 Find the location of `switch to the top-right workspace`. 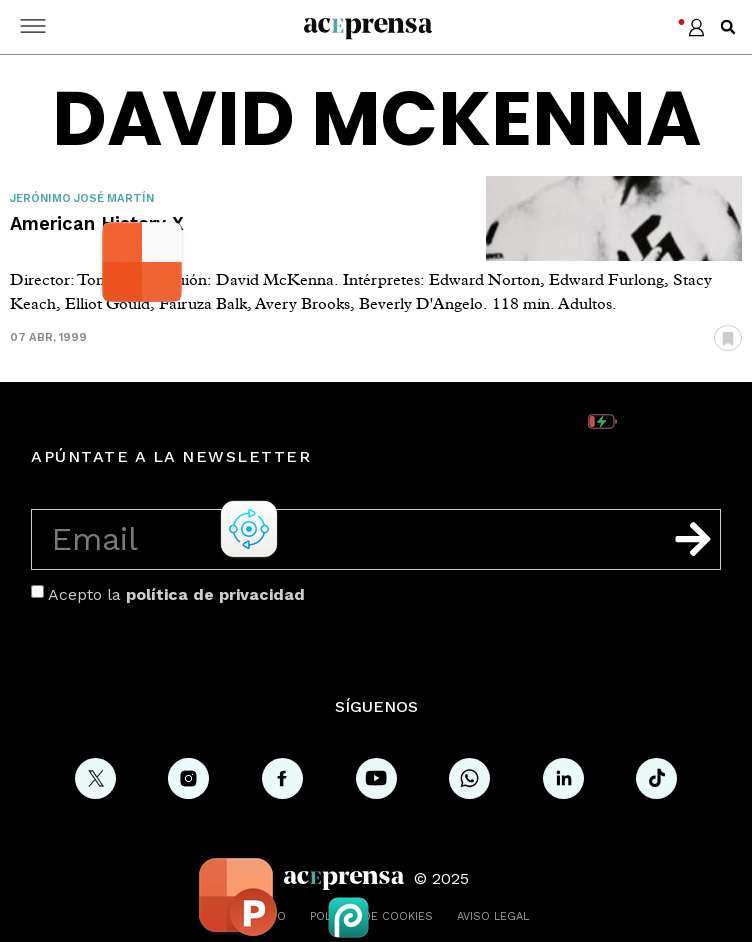

switch to the top-right workspace is located at coordinates (142, 262).